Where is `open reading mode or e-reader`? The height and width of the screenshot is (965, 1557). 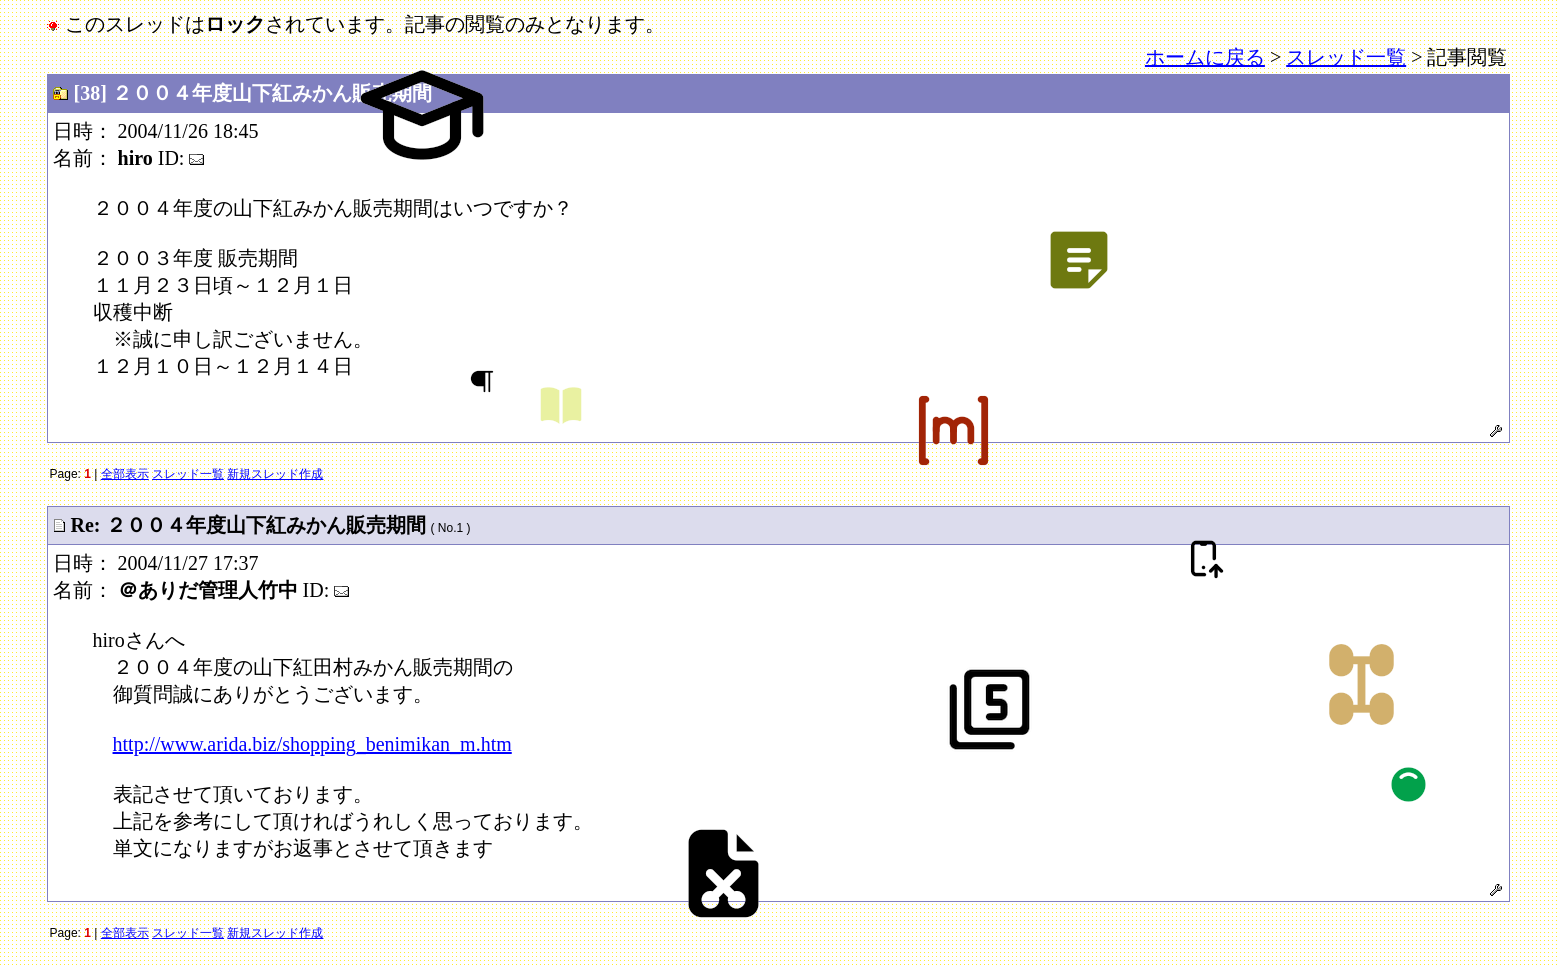 open reading mode or e-reader is located at coordinates (561, 406).